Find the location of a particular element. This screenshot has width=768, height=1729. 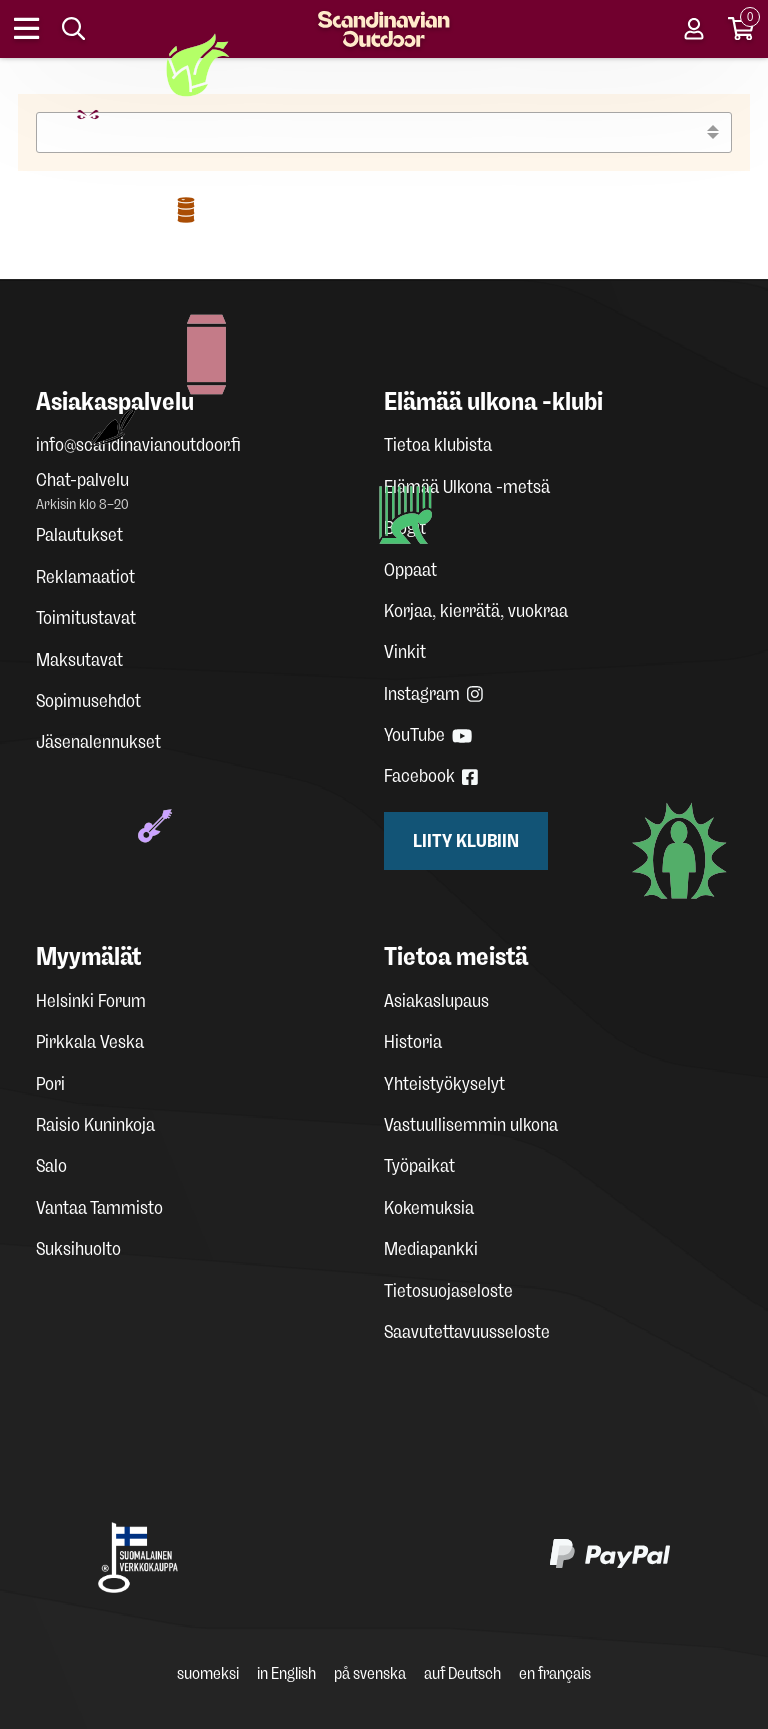

indicates a new sprout or growth stage in a farming game is located at coordinates (198, 65).